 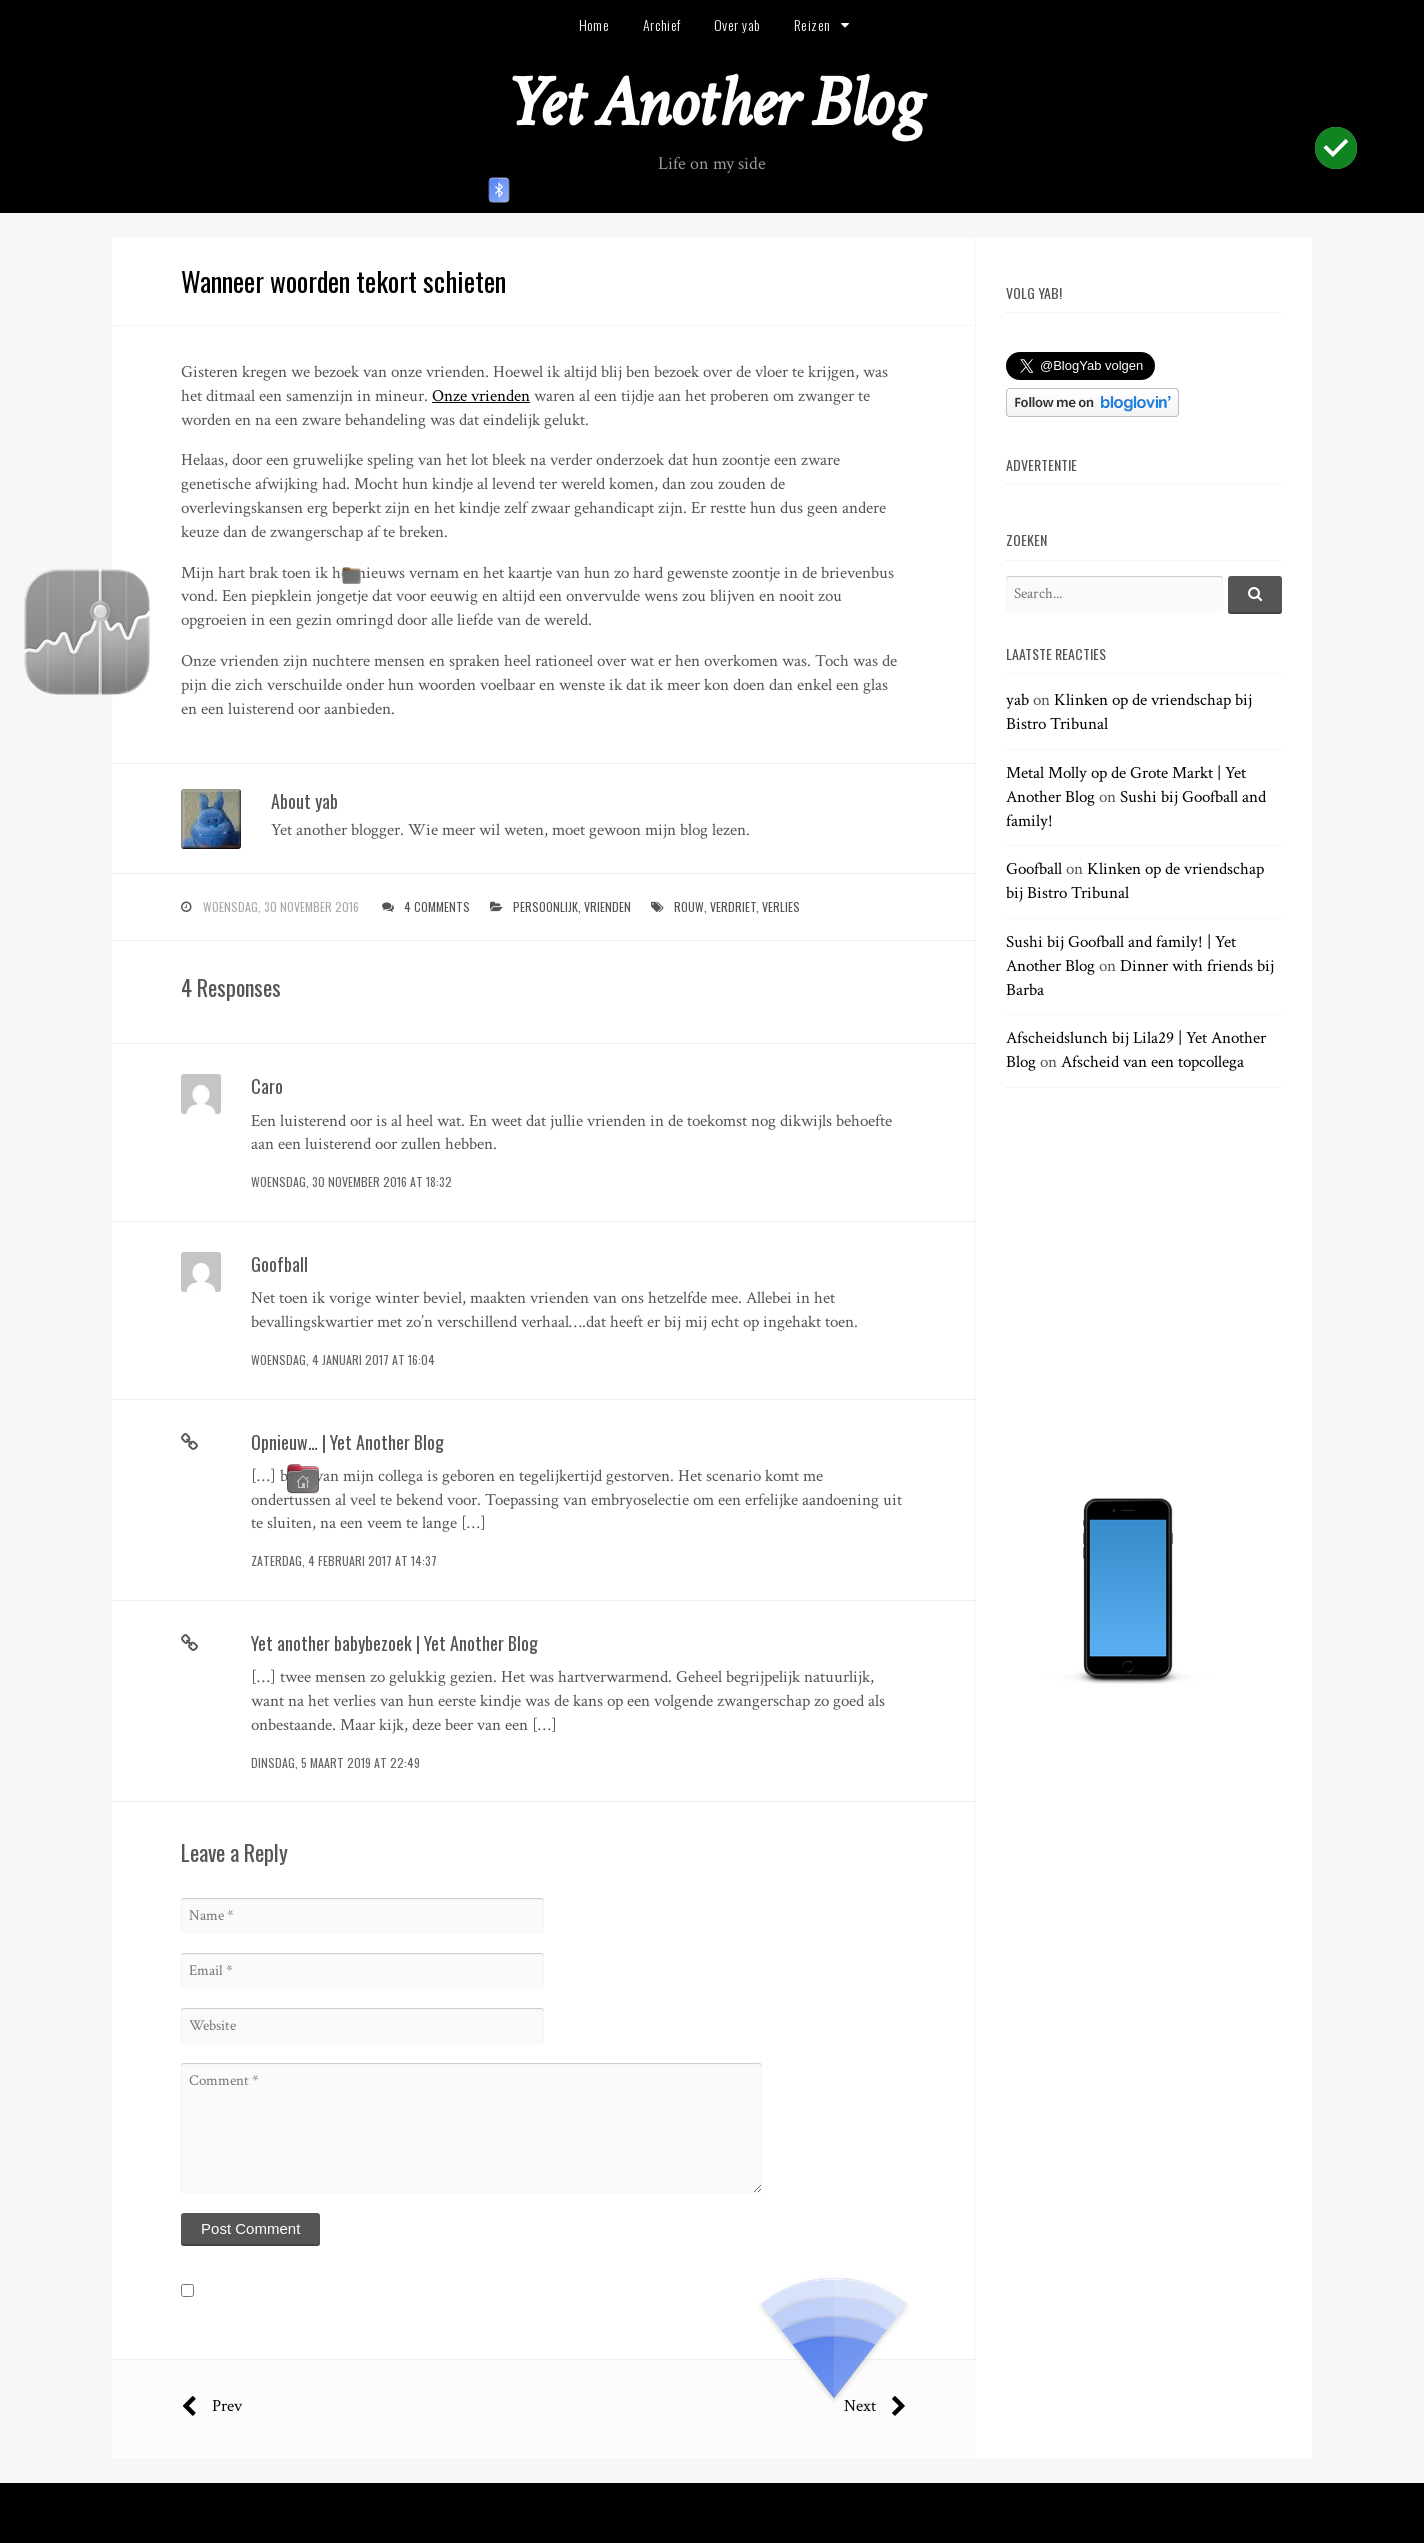 What do you see at coordinates (87, 632) in the screenshot?
I see `open the stocks app` at bounding box center [87, 632].